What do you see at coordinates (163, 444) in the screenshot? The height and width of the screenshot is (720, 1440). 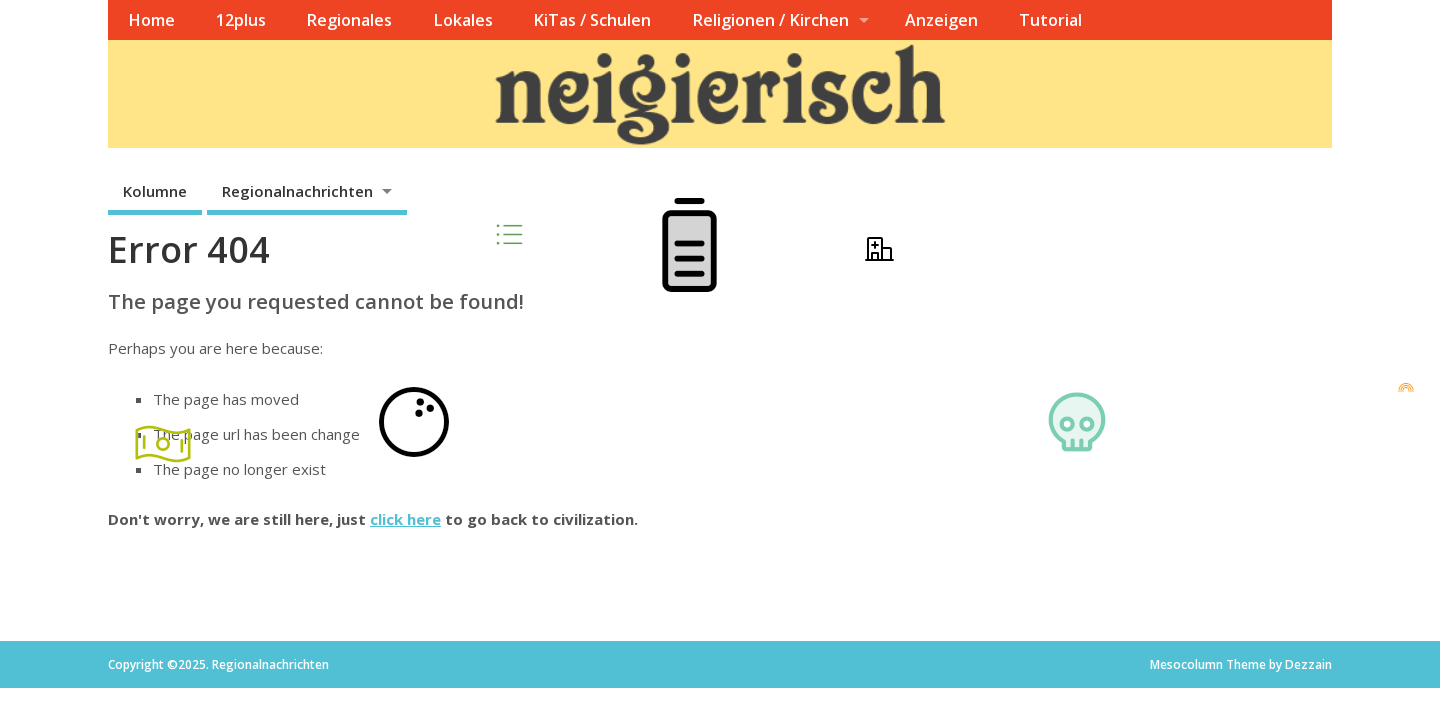 I see `view currency or payment options` at bounding box center [163, 444].